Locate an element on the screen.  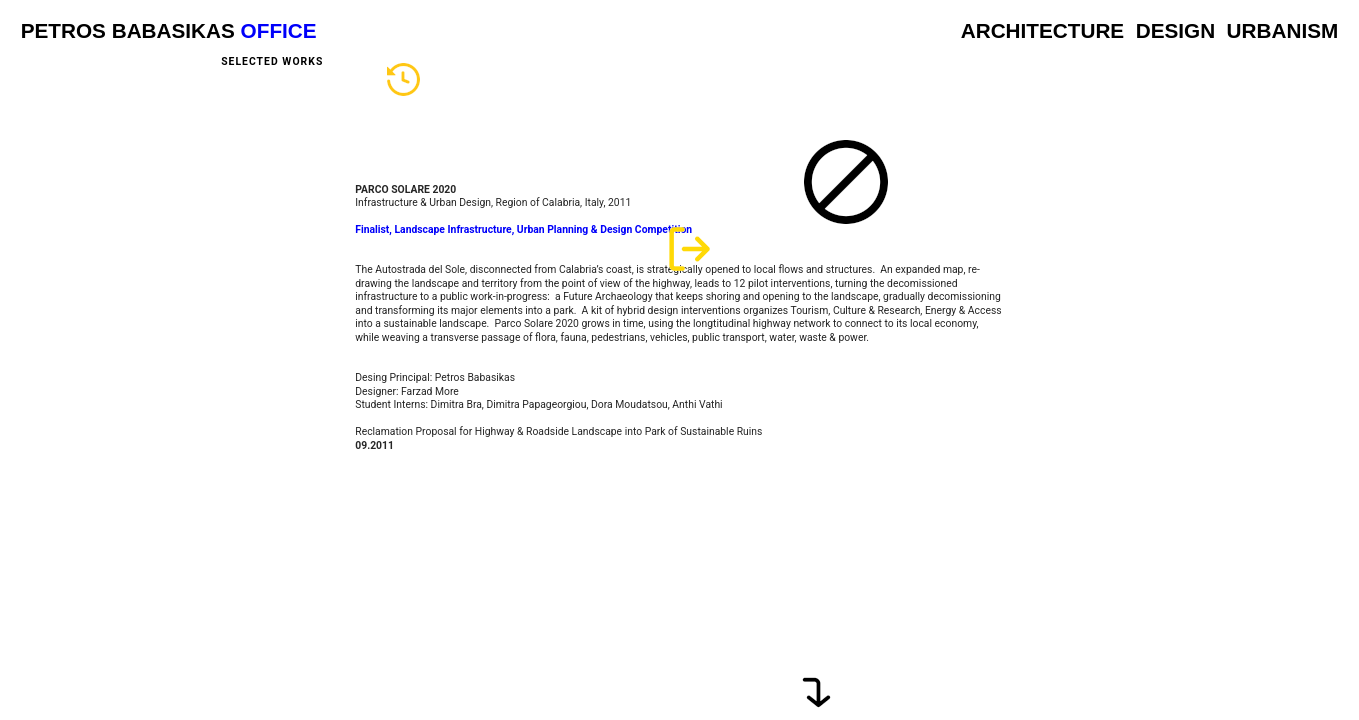
view history or recent activity is located at coordinates (403, 79).